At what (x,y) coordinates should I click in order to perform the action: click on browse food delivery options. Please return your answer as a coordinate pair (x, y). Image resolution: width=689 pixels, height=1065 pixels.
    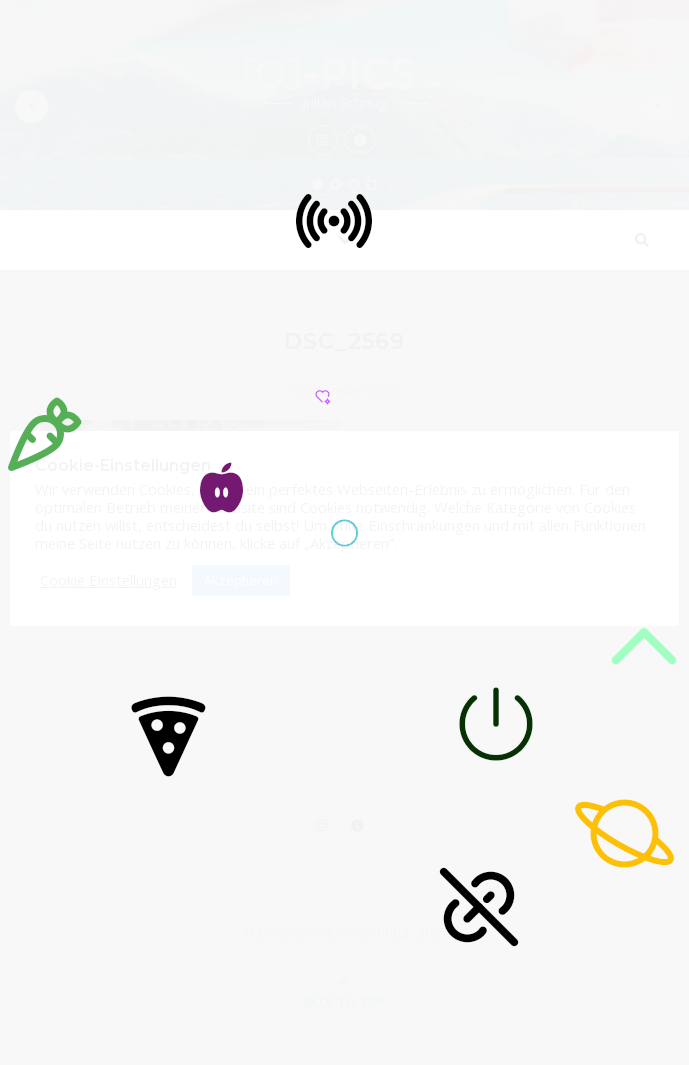
    Looking at the image, I should click on (168, 736).